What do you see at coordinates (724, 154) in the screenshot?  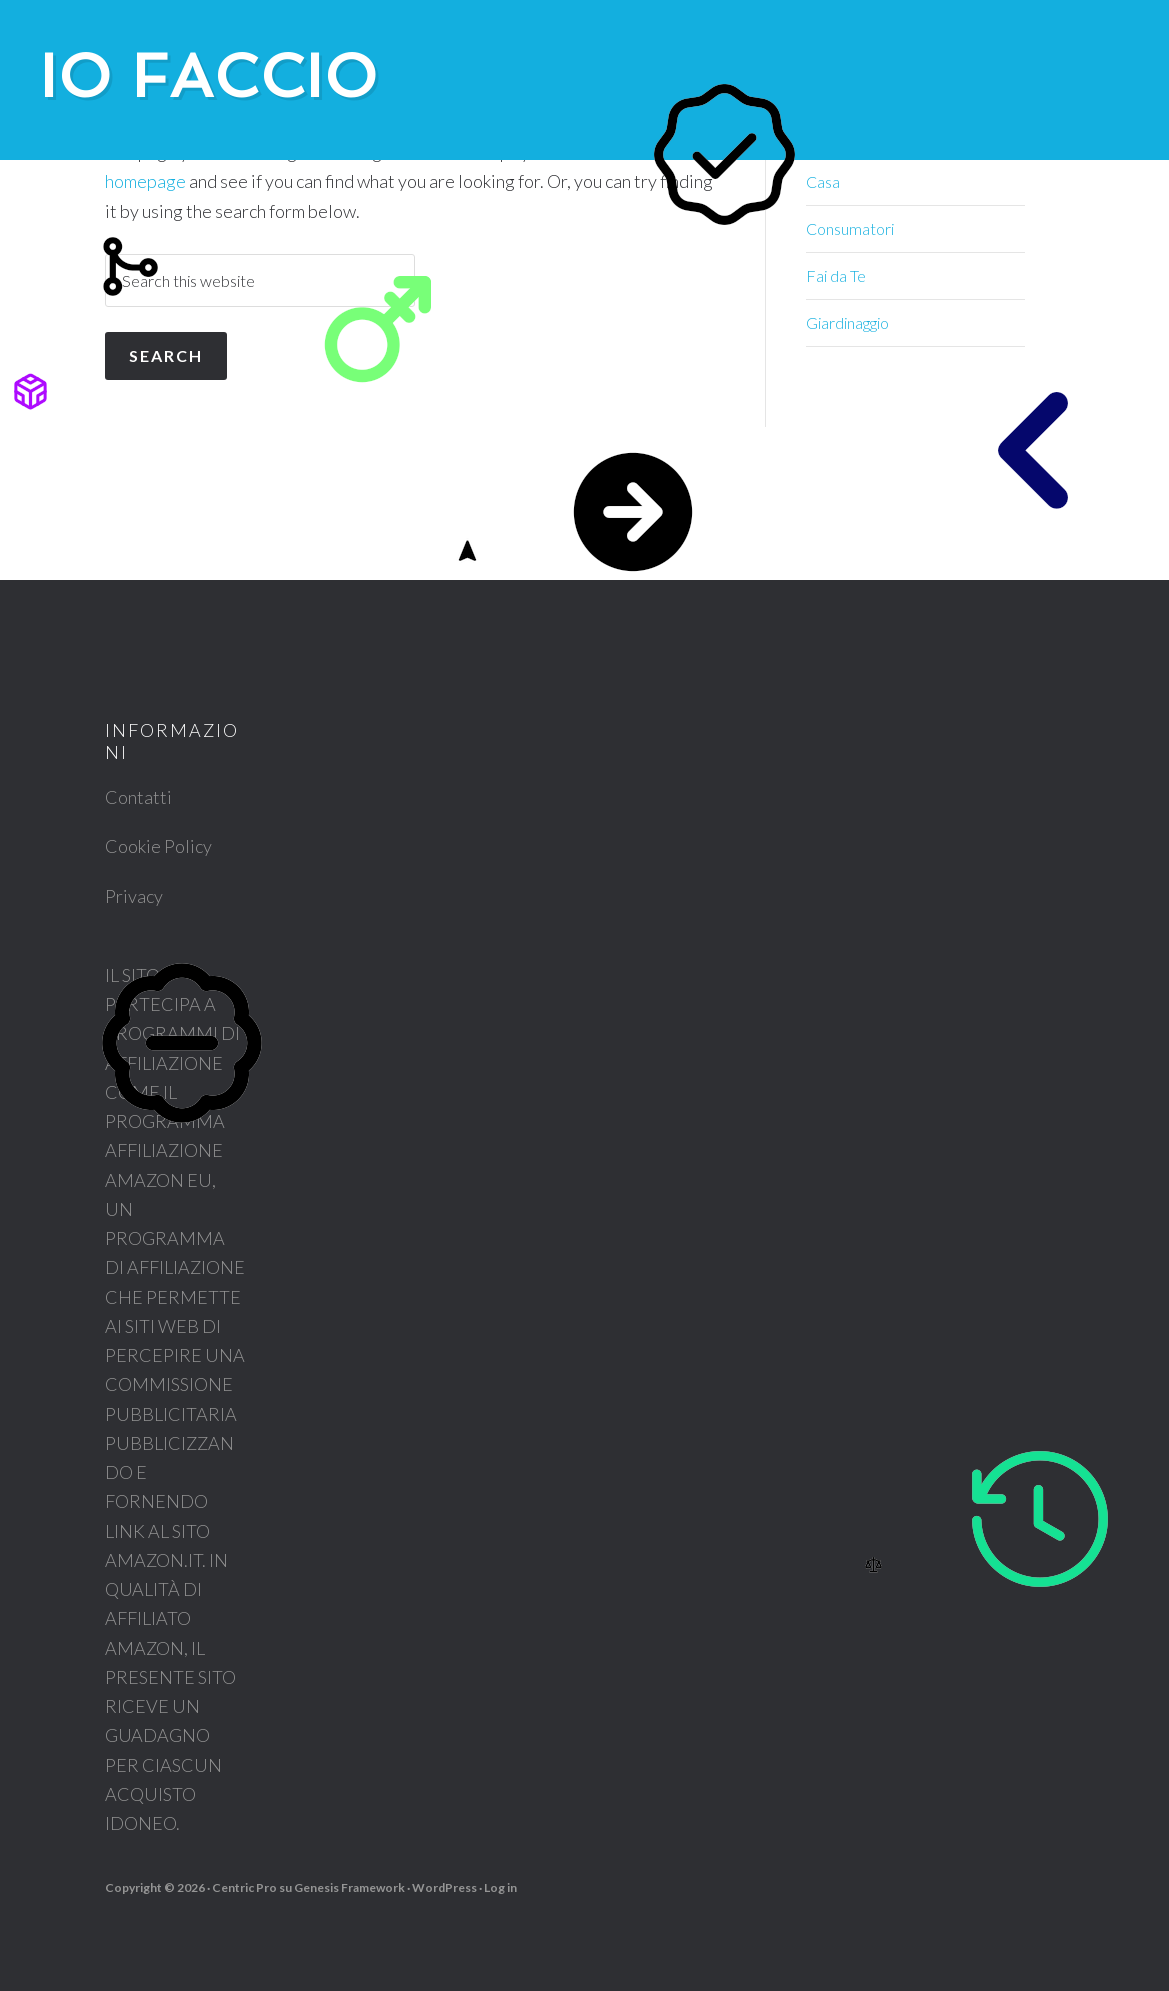 I see `indicates a verified account or identity` at bounding box center [724, 154].